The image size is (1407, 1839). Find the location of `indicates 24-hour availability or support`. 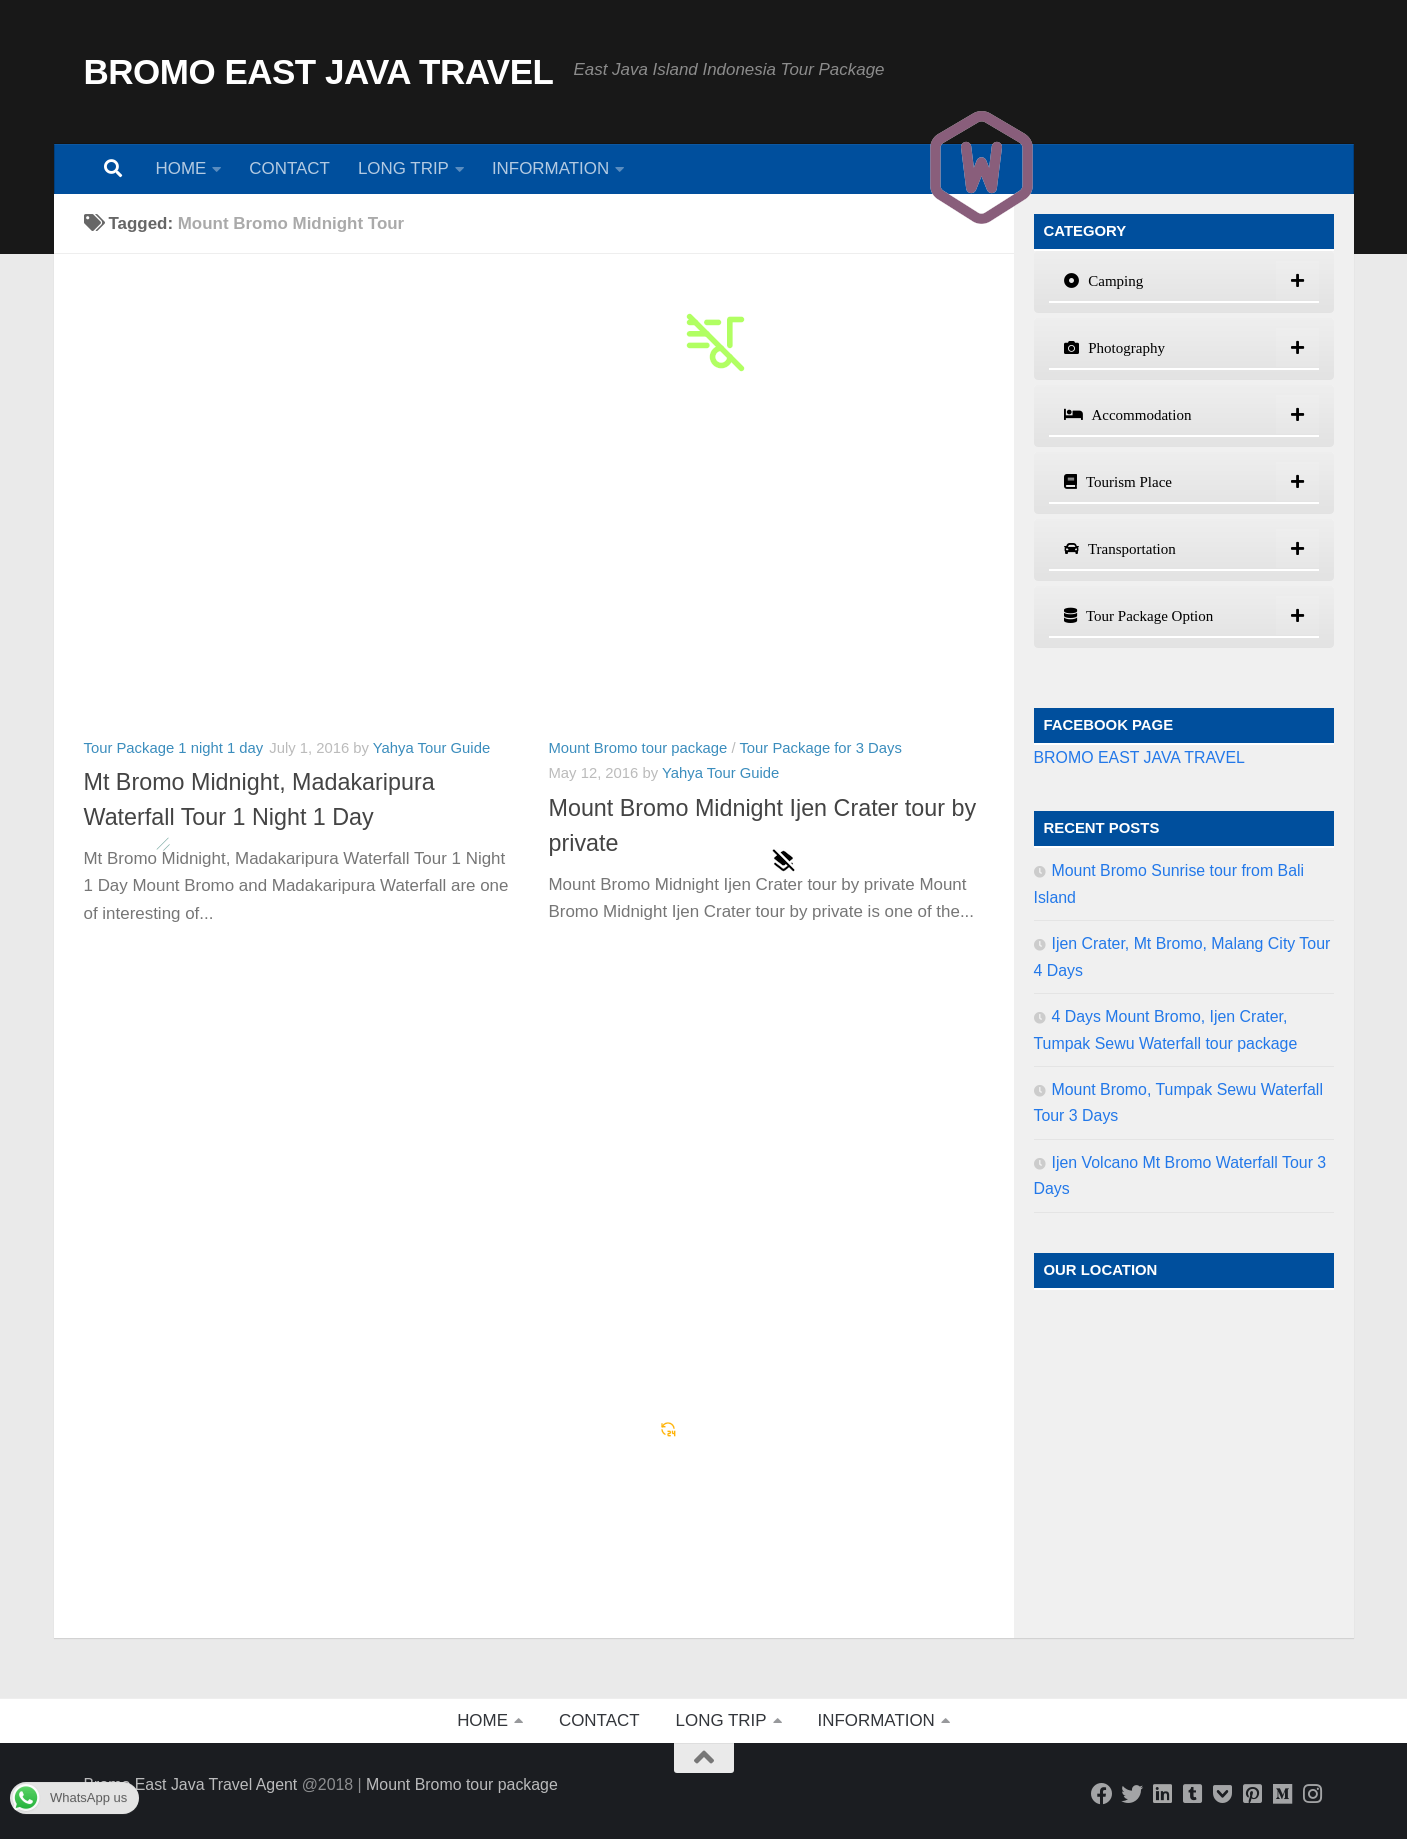

indicates 24-hour availability or support is located at coordinates (668, 1429).